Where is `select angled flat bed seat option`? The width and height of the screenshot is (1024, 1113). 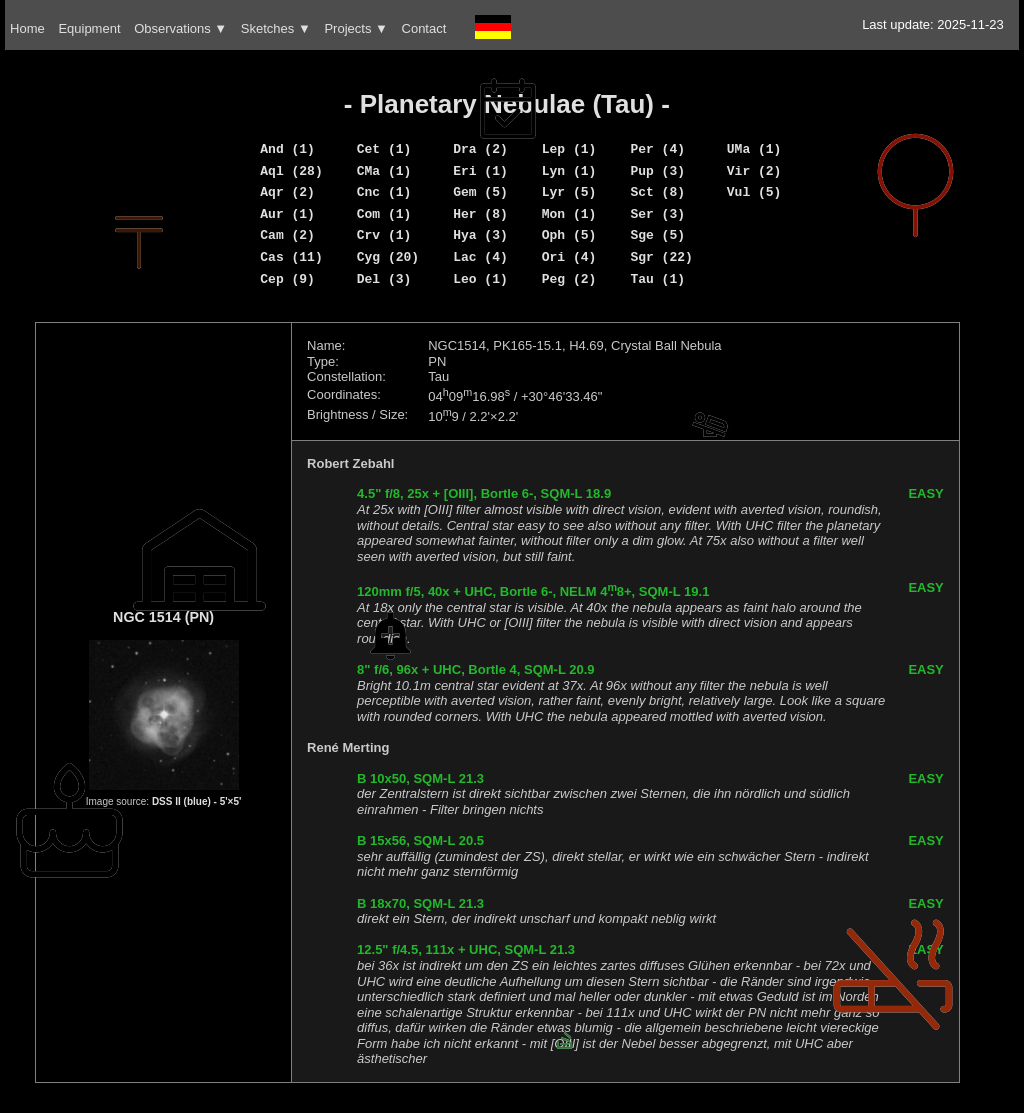 select angled flat bed seat option is located at coordinates (710, 425).